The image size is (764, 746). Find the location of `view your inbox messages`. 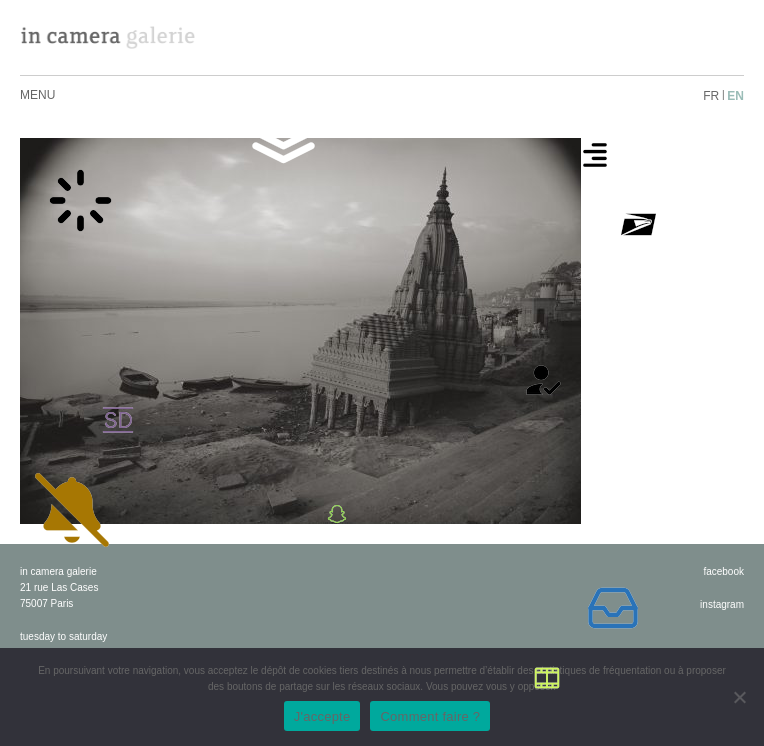

view your inbox messages is located at coordinates (613, 608).